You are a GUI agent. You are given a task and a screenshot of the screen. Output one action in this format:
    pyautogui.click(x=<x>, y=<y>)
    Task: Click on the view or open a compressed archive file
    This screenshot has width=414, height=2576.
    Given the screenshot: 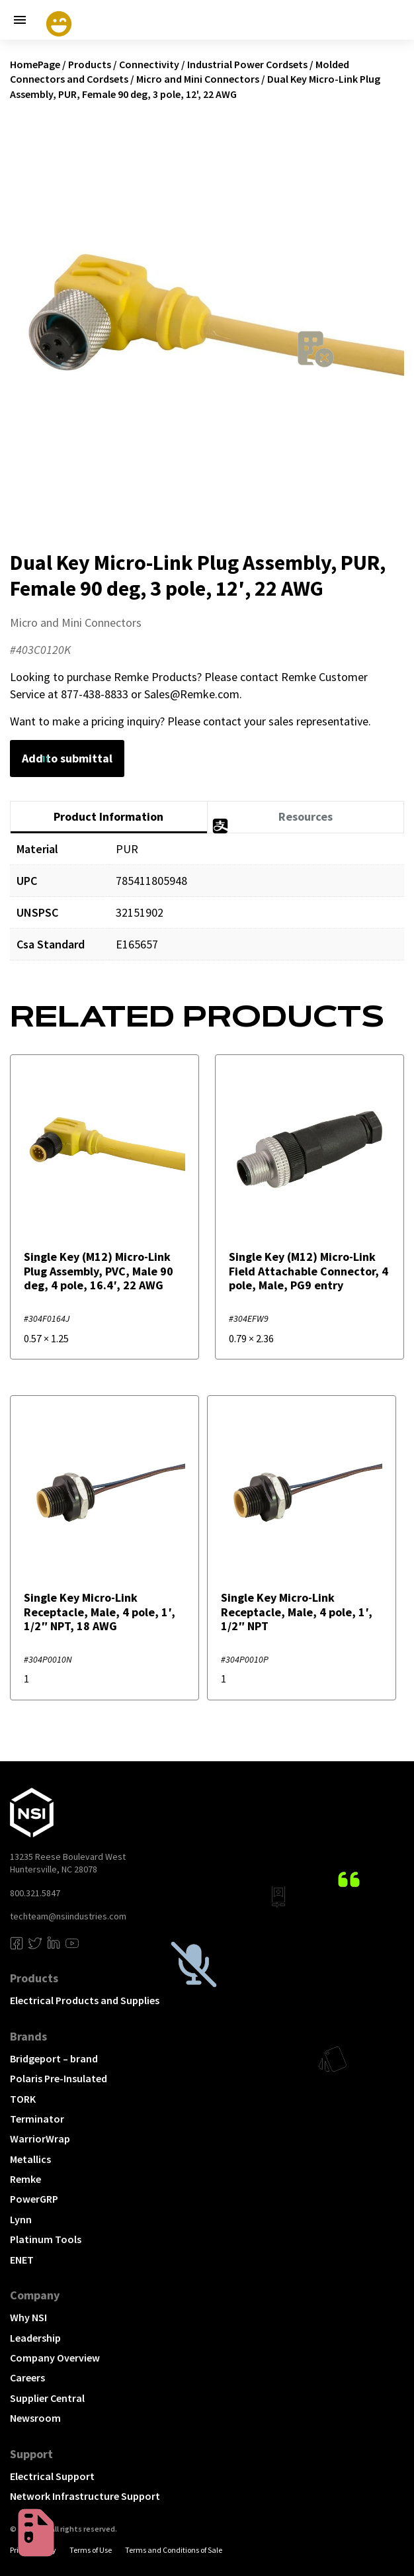 What is the action you would take?
    pyautogui.click(x=36, y=2532)
    